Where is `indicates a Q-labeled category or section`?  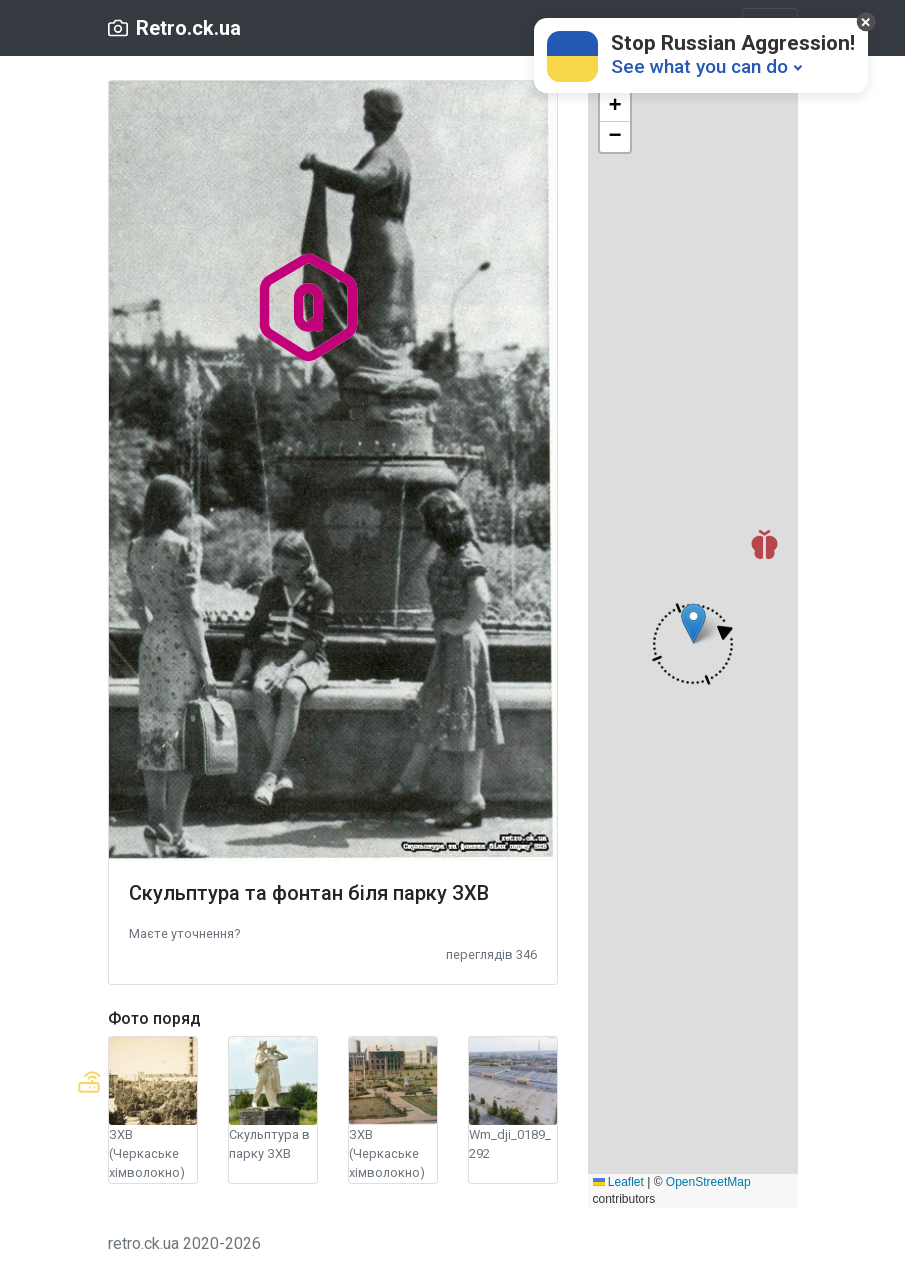 indicates a Q-labeled category or section is located at coordinates (308, 307).